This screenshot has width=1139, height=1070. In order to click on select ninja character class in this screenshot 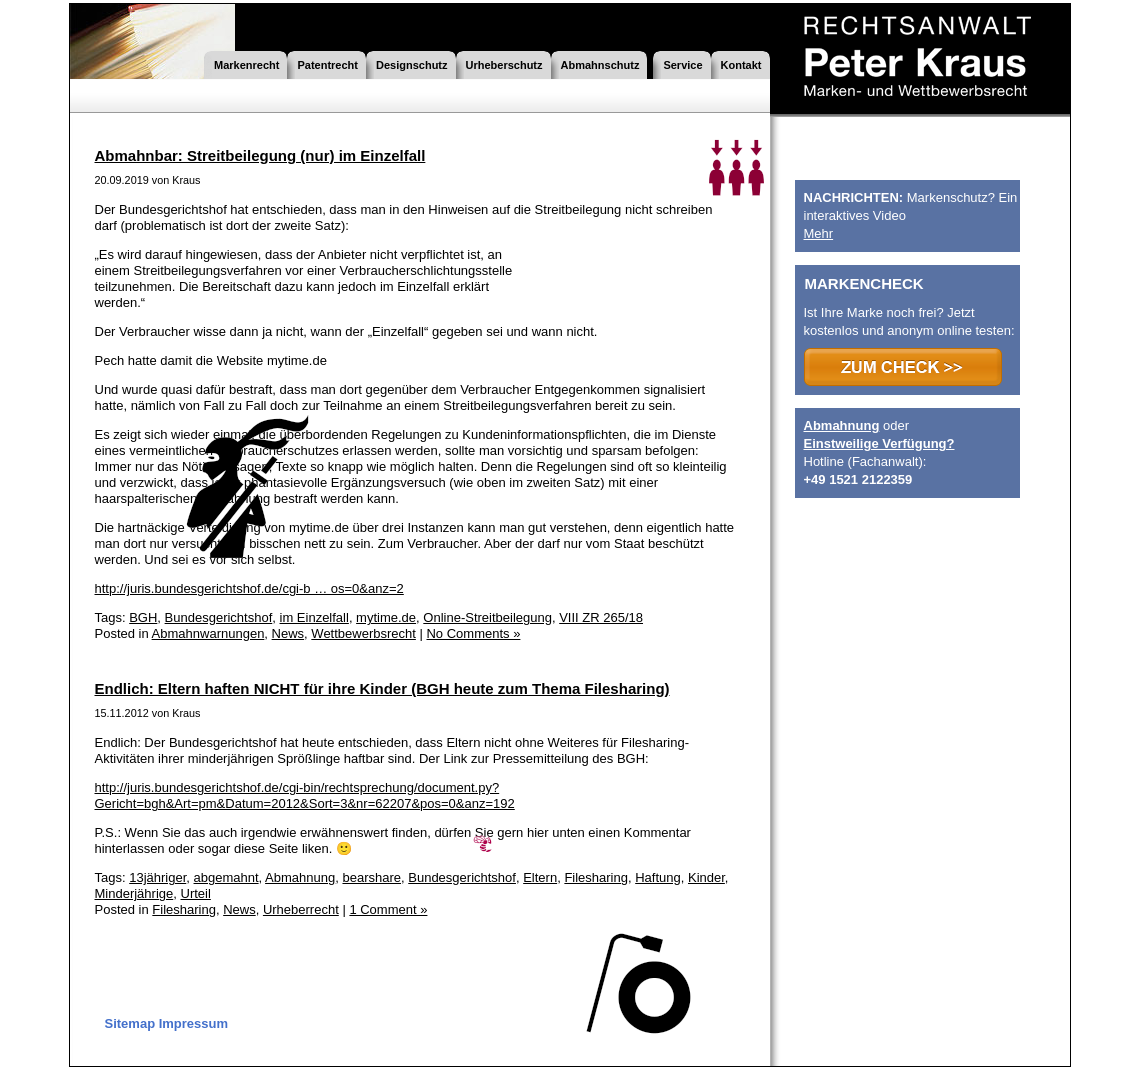, I will do `click(247, 486)`.